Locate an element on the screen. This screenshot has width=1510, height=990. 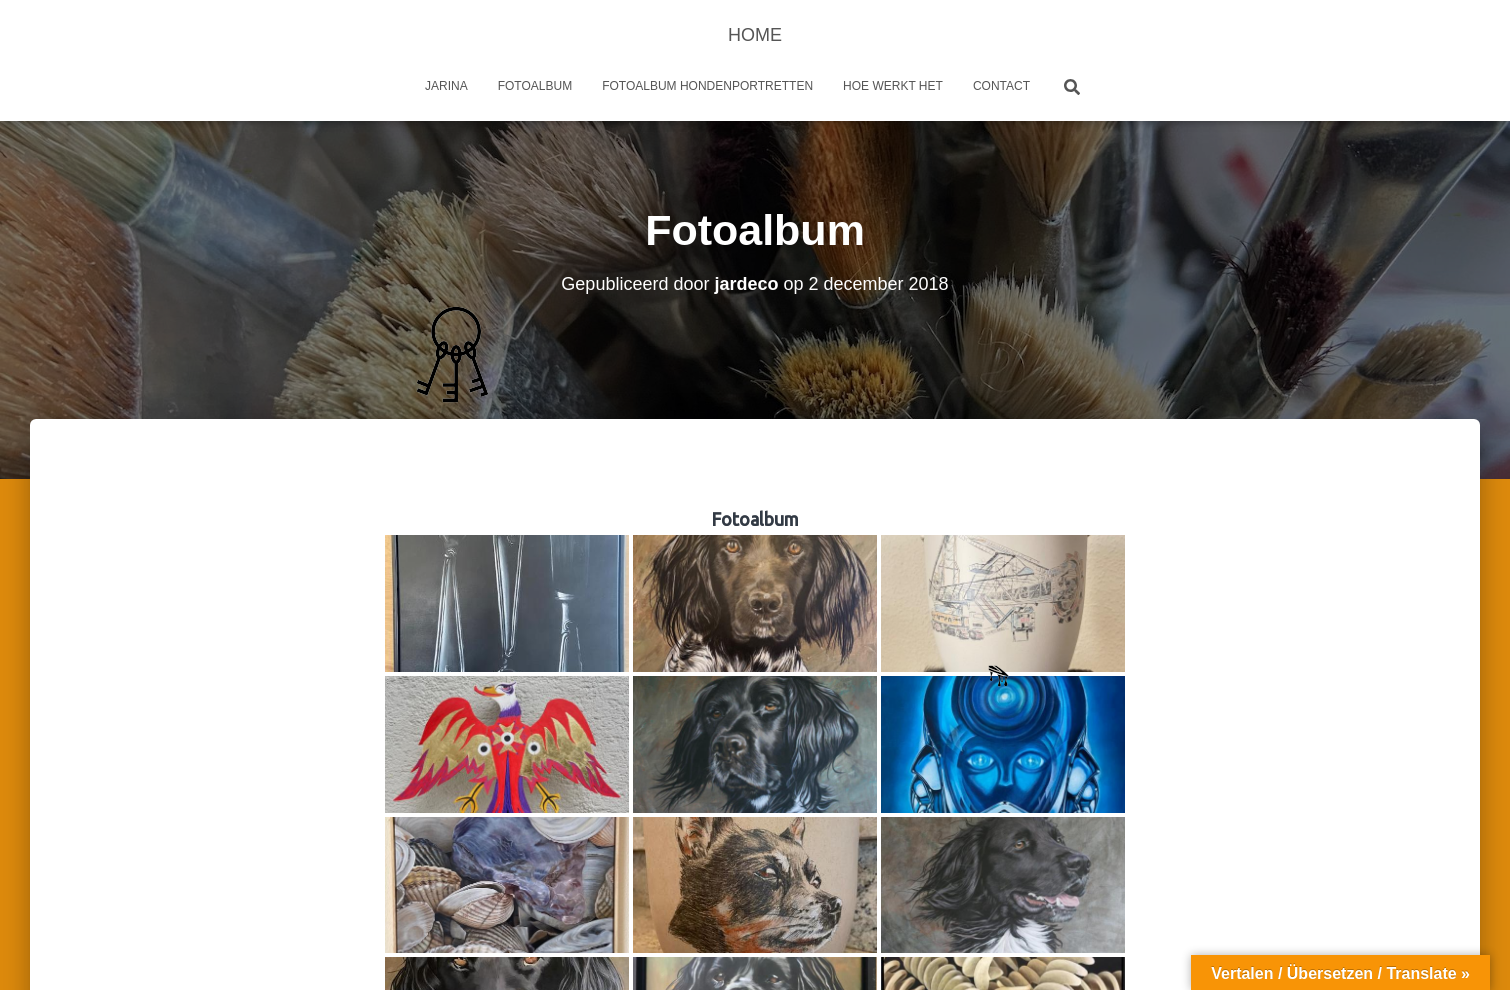
access saved passwords or credentials is located at coordinates (452, 354).